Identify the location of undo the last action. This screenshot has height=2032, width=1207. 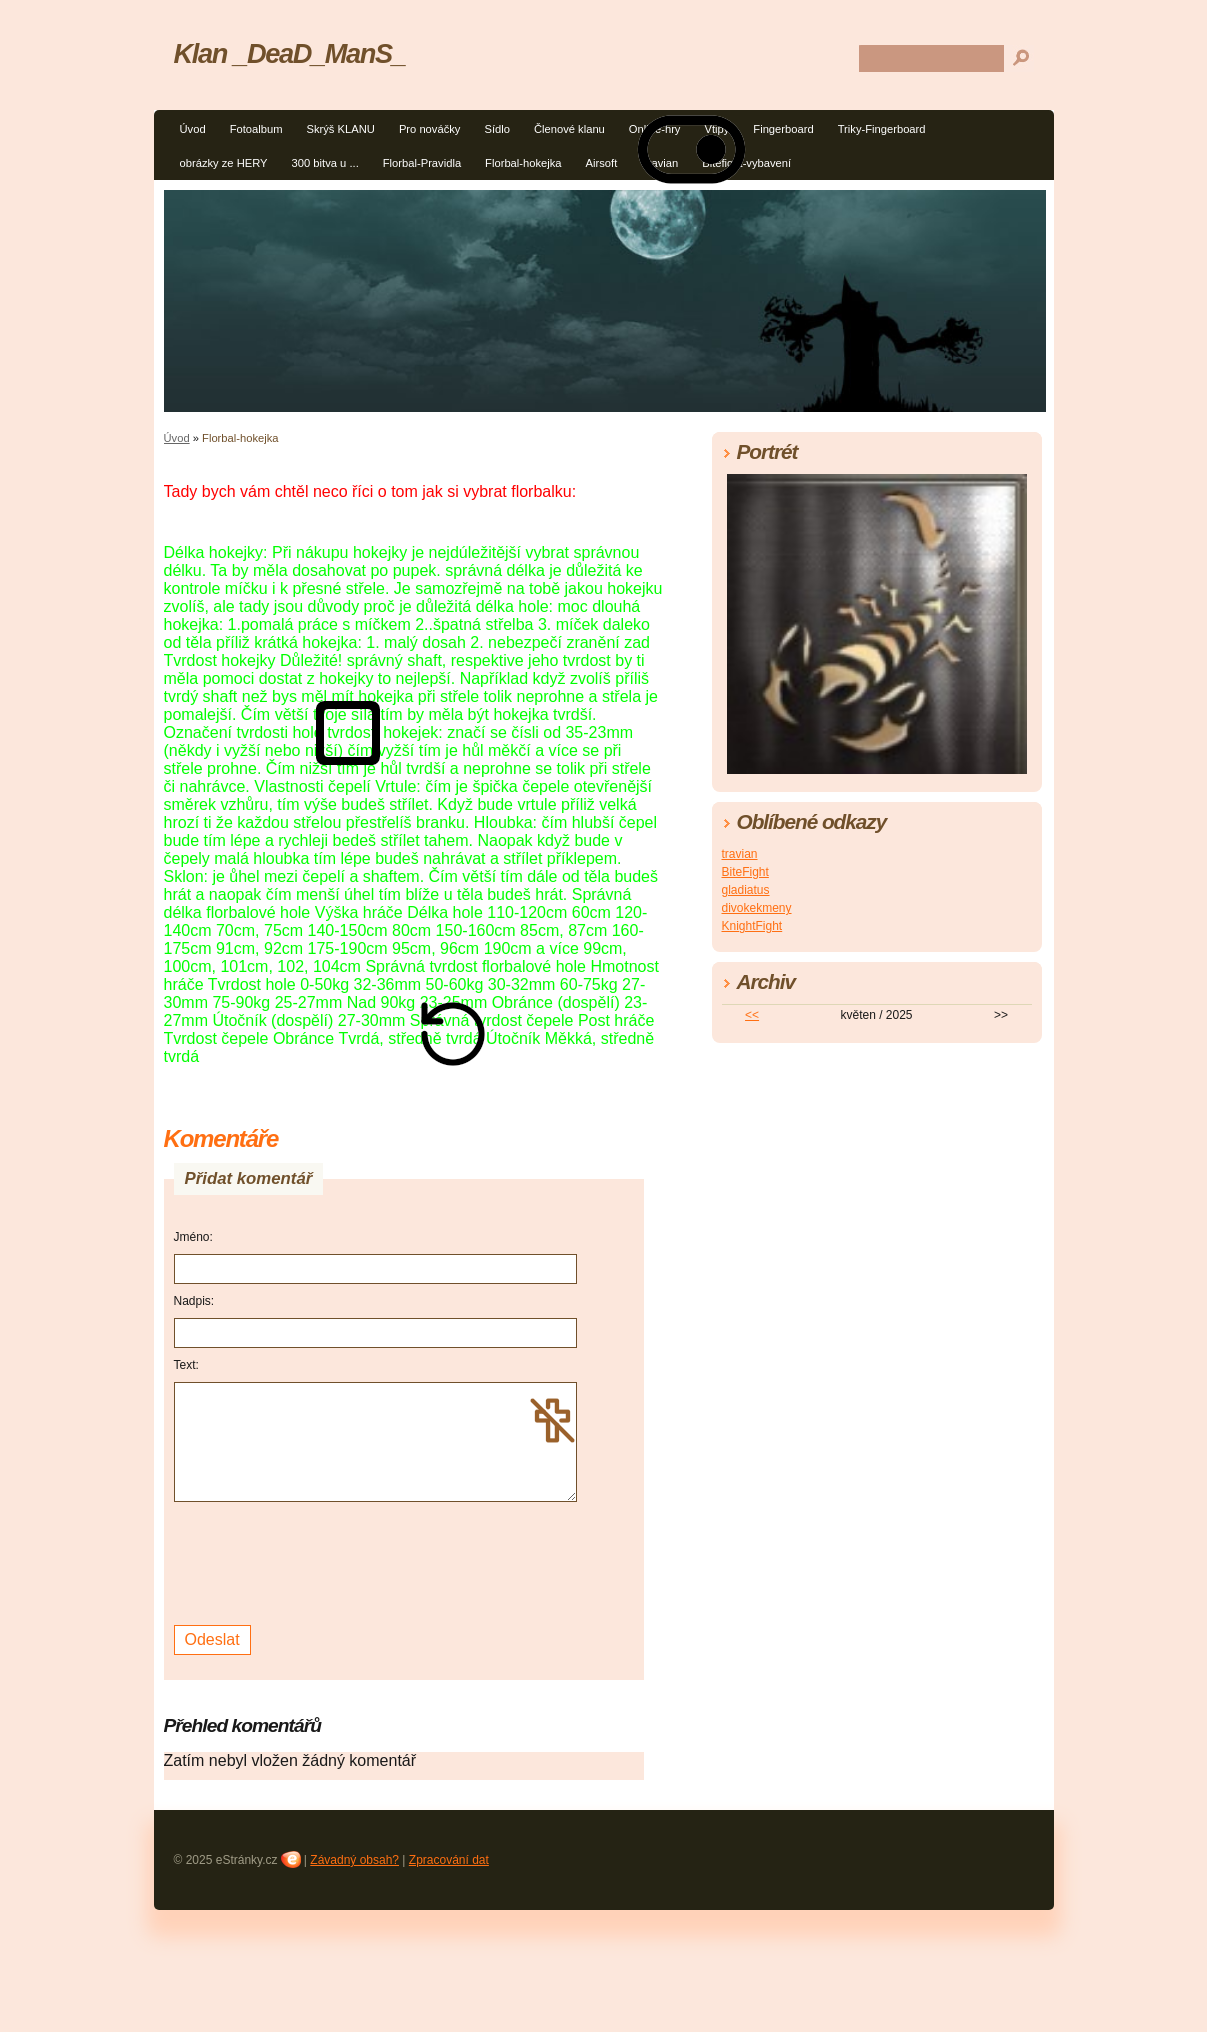
(453, 1034).